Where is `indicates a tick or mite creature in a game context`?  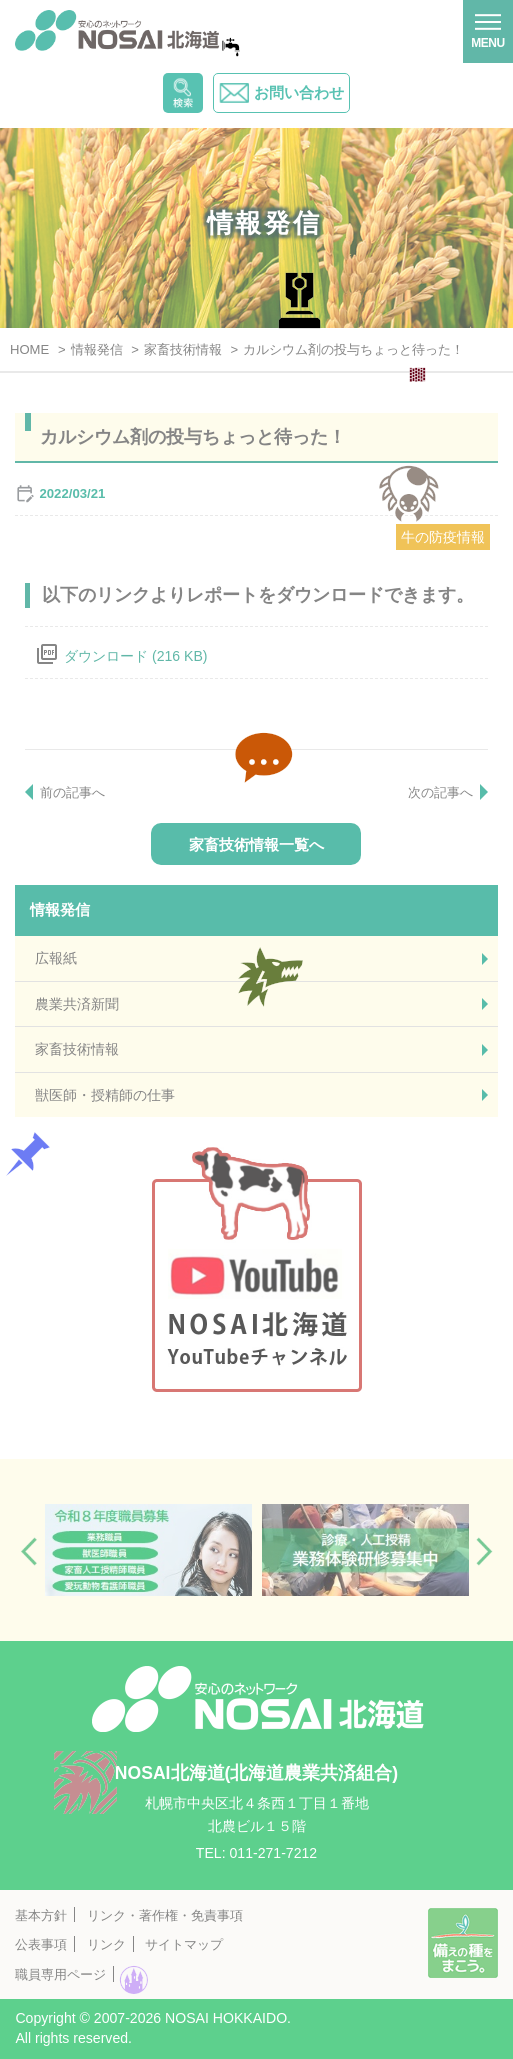 indicates a tick or mite creature in a game context is located at coordinates (408, 494).